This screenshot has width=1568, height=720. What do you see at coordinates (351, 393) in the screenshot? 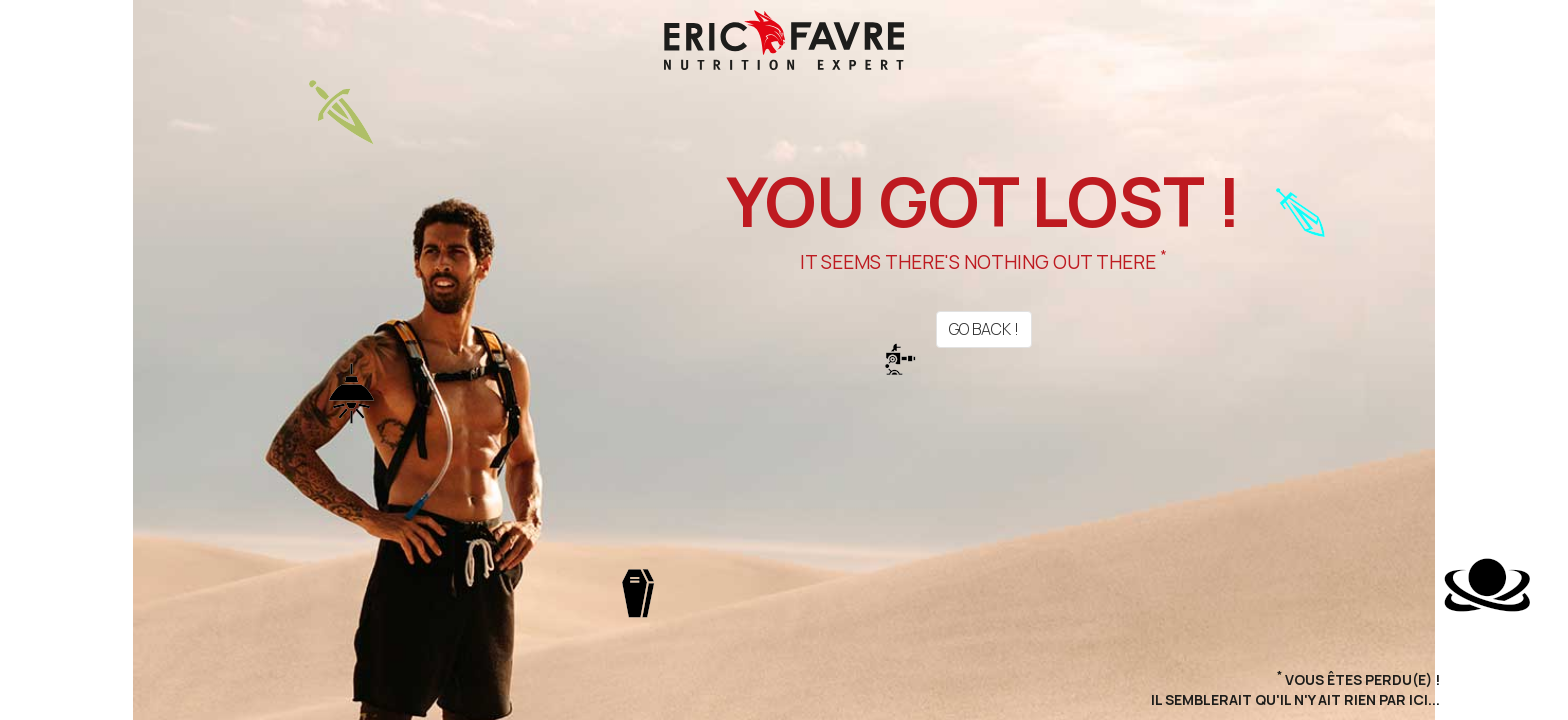
I see `toggle ceiling light on/off` at bounding box center [351, 393].